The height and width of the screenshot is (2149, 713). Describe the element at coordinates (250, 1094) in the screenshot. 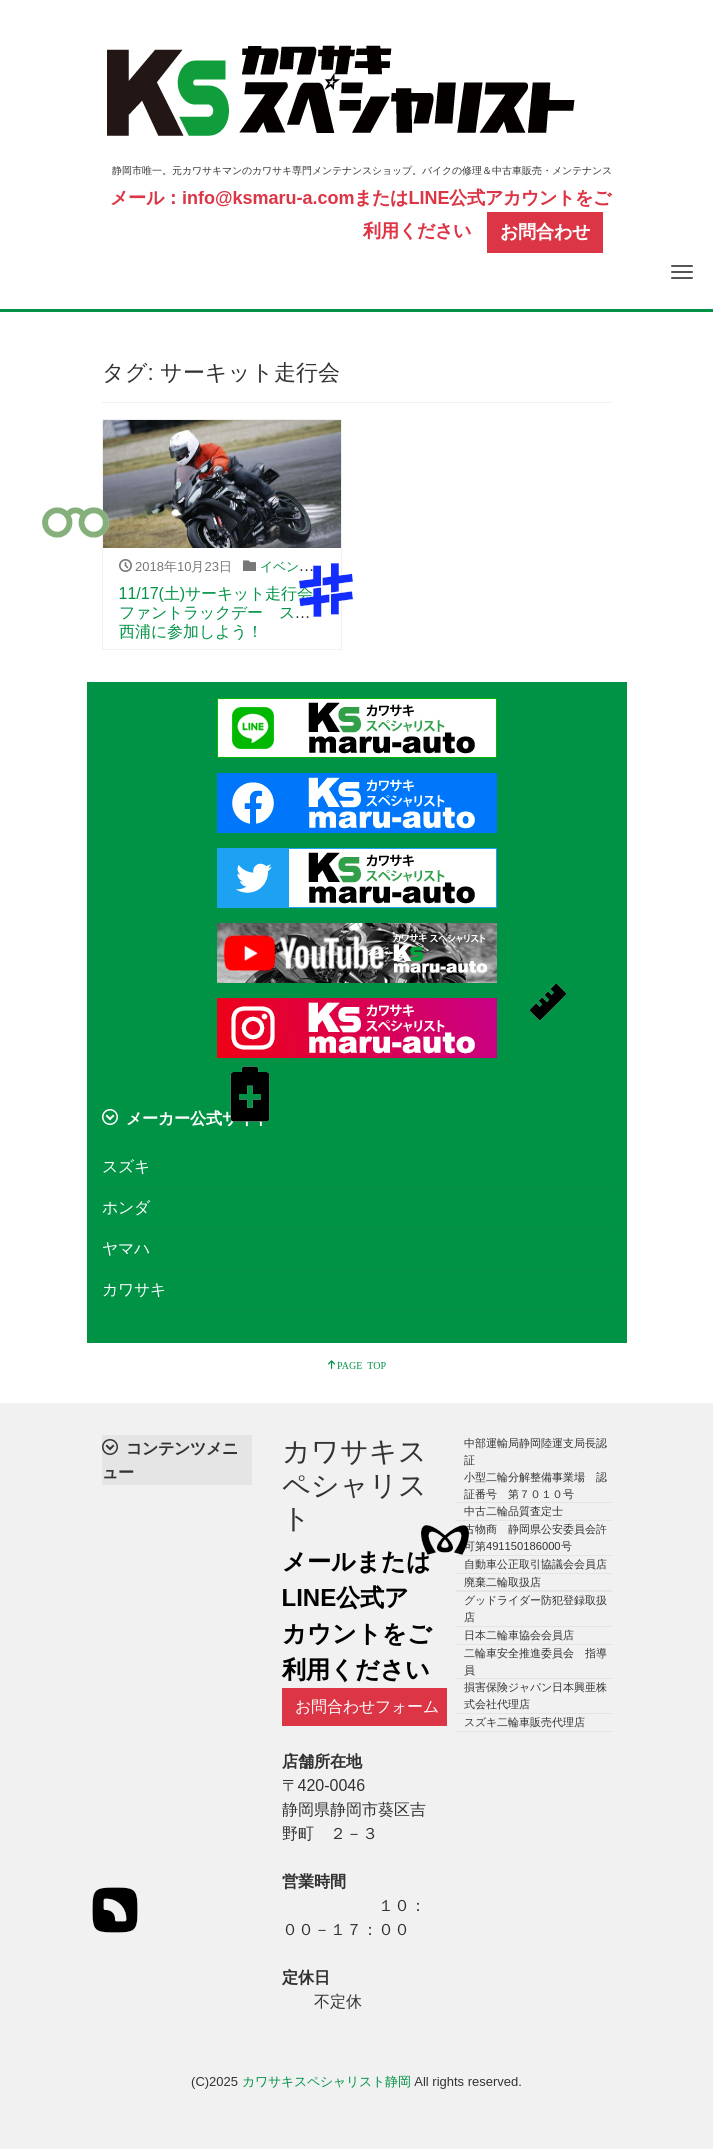

I see `enable battery saver mode` at that location.